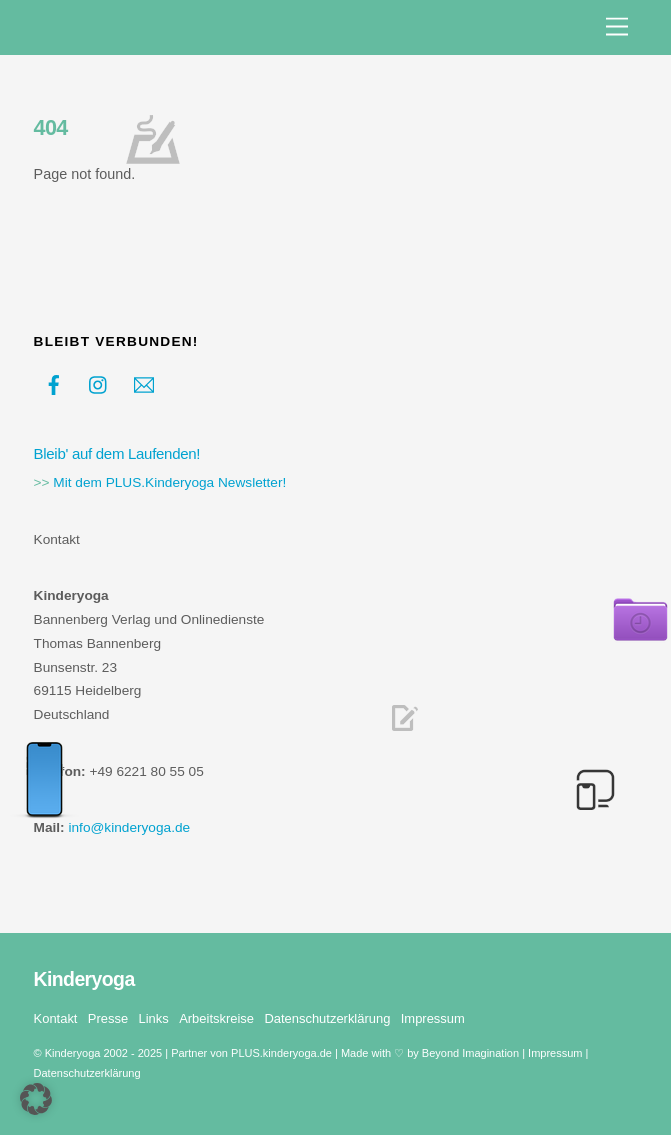 Image resolution: width=671 pixels, height=1135 pixels. What do you see at coordinates (595, 788) in the screenshot?
I see `link or sync devices together` at bounding box center [595, 788].